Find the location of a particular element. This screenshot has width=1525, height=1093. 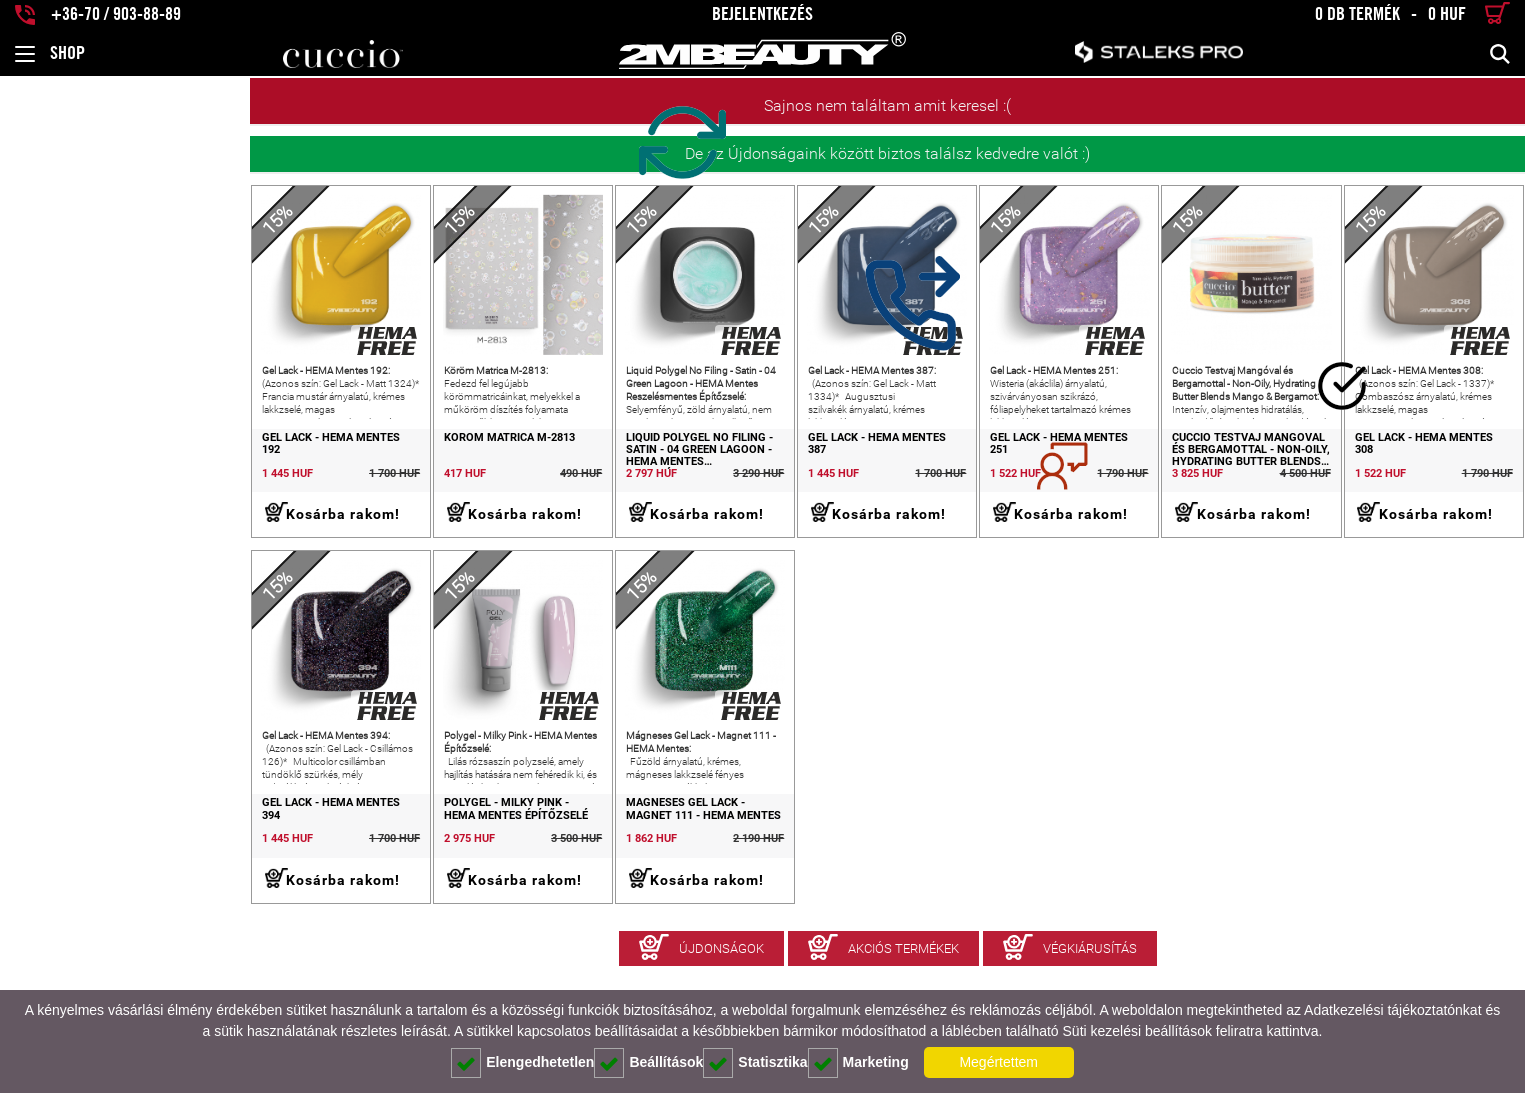

forward an incoming call is located at coordinates (910, 305).